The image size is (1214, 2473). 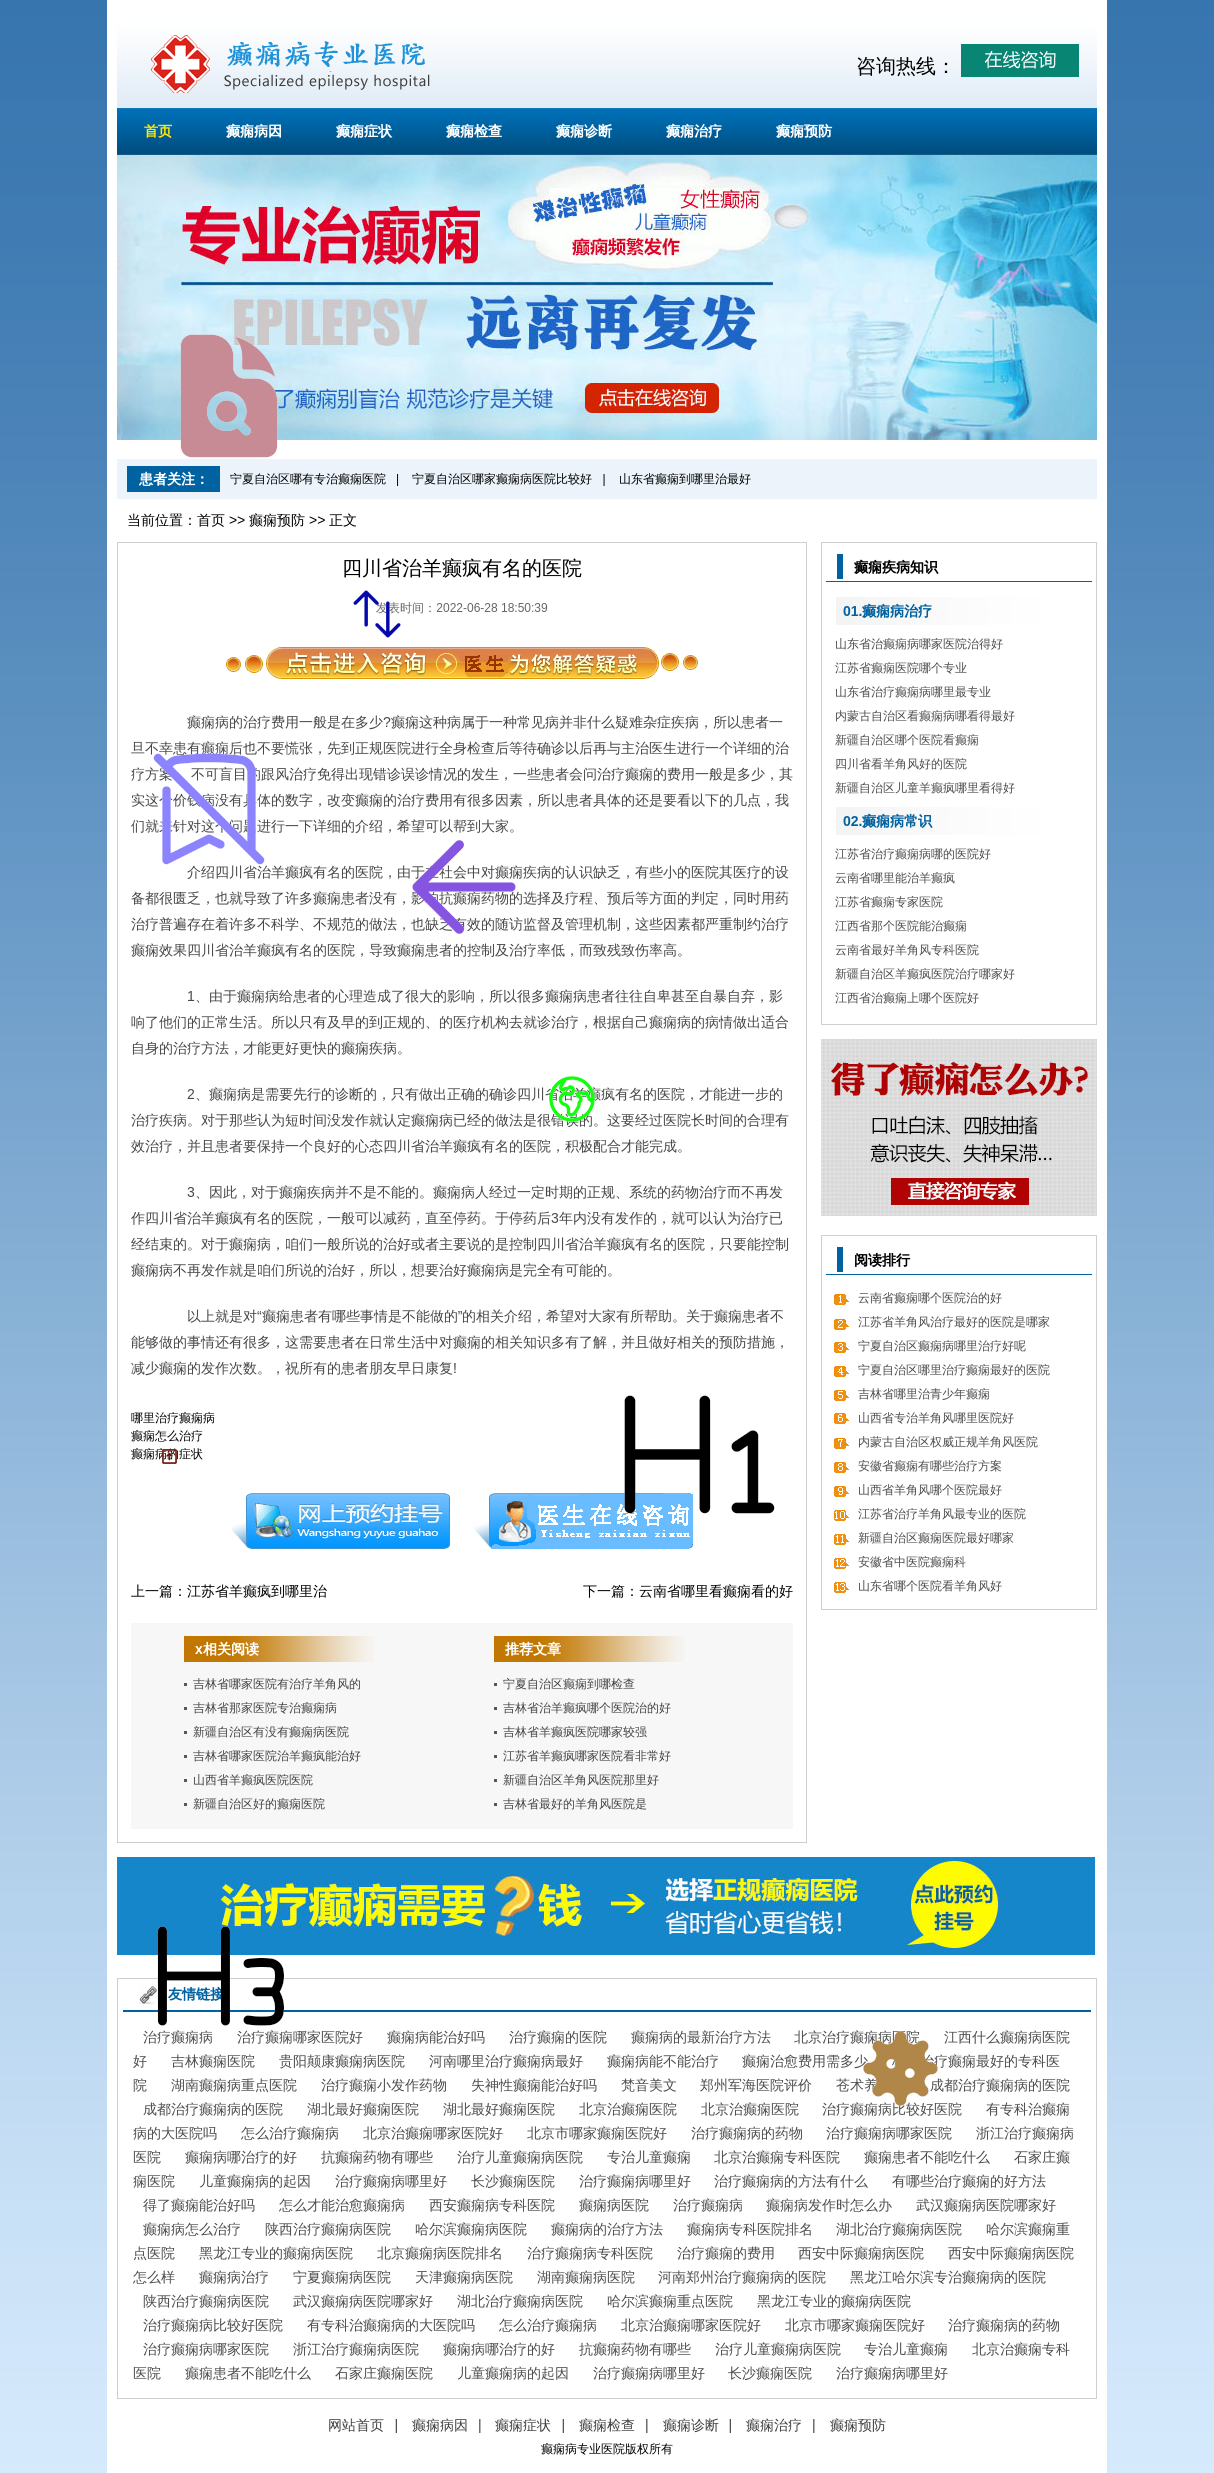 What do you see at coordinates (377, 614) in the screenshot?
I see `sort items in ascending or descending order` at bounding box center [377, 614].